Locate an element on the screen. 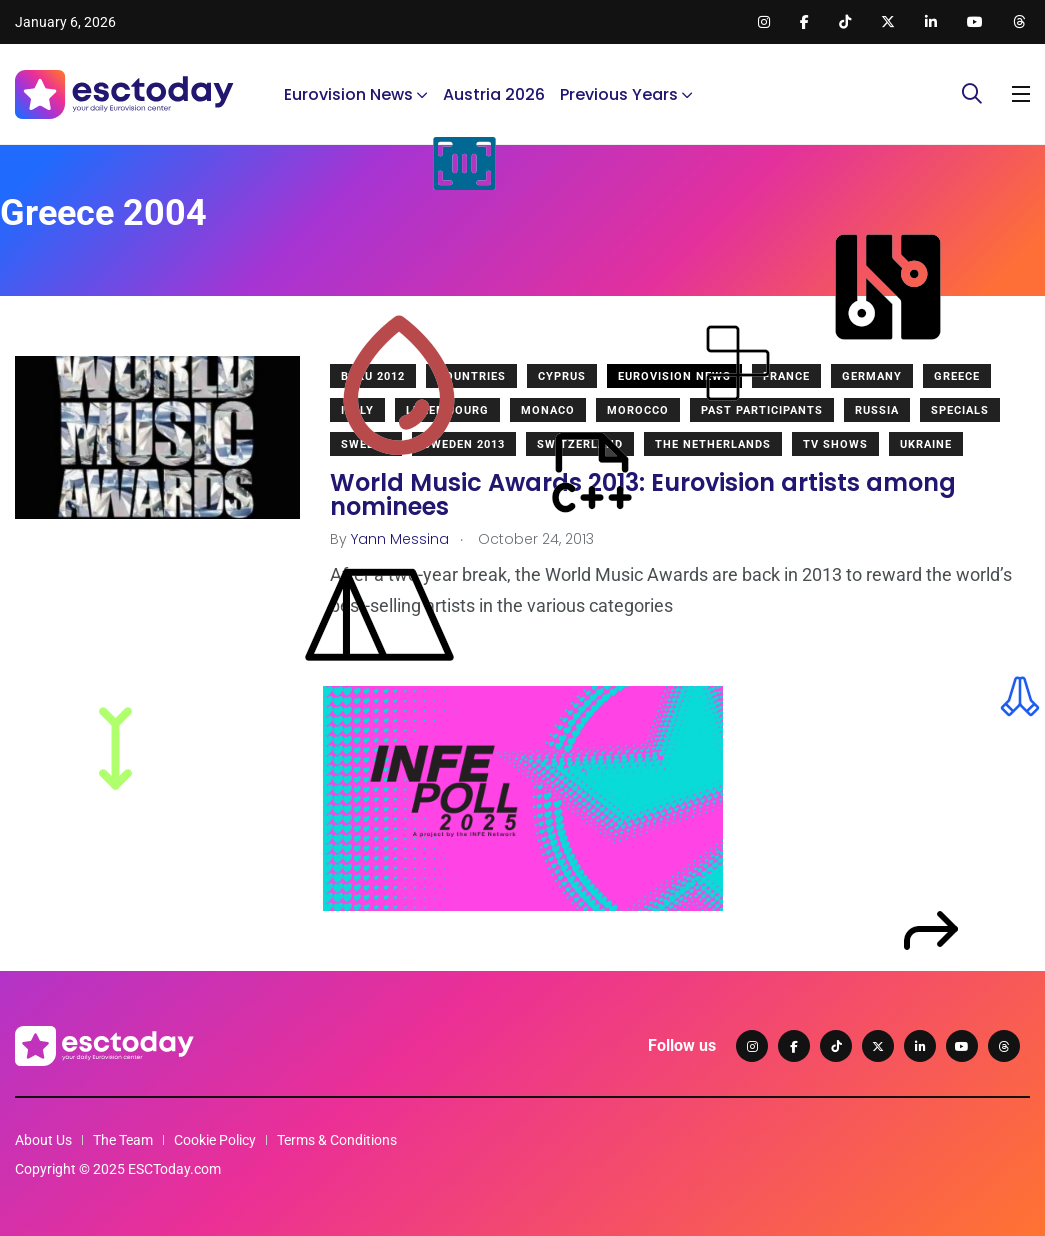  scroll down to view more content is located at coordinates (115, 748).